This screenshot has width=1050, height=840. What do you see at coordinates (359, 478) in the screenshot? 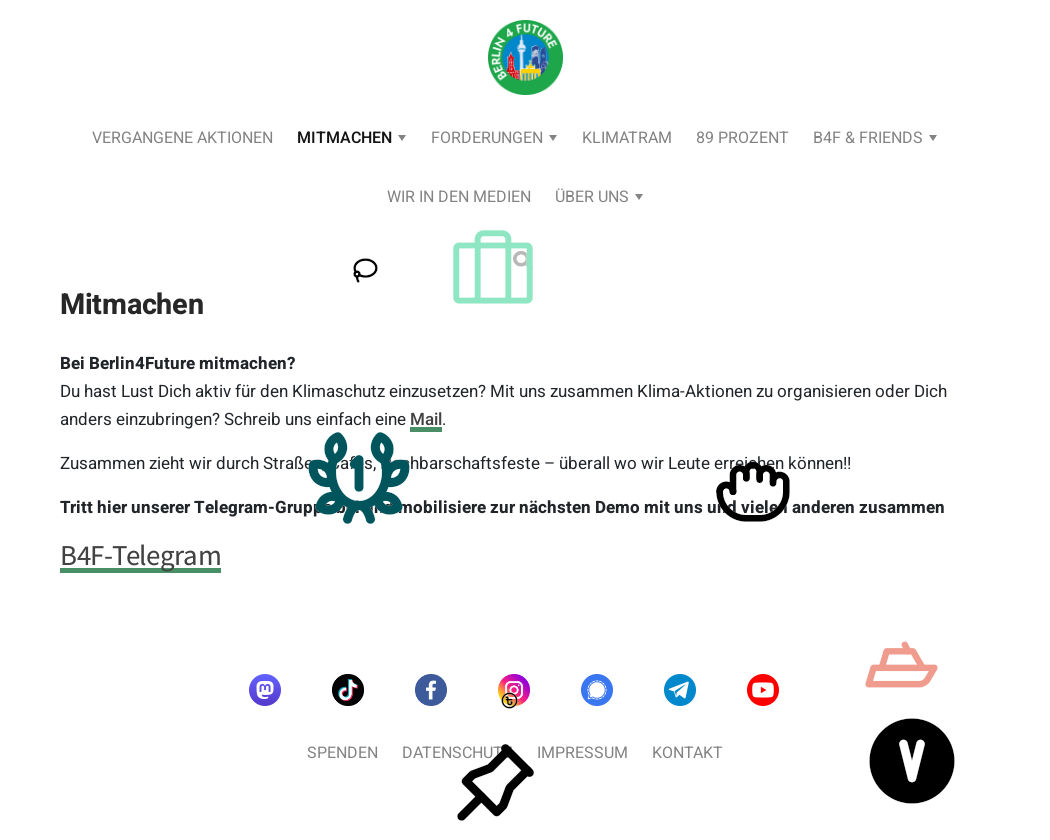
I see `indicates first place or winner status` at bounding box center [359, 478].